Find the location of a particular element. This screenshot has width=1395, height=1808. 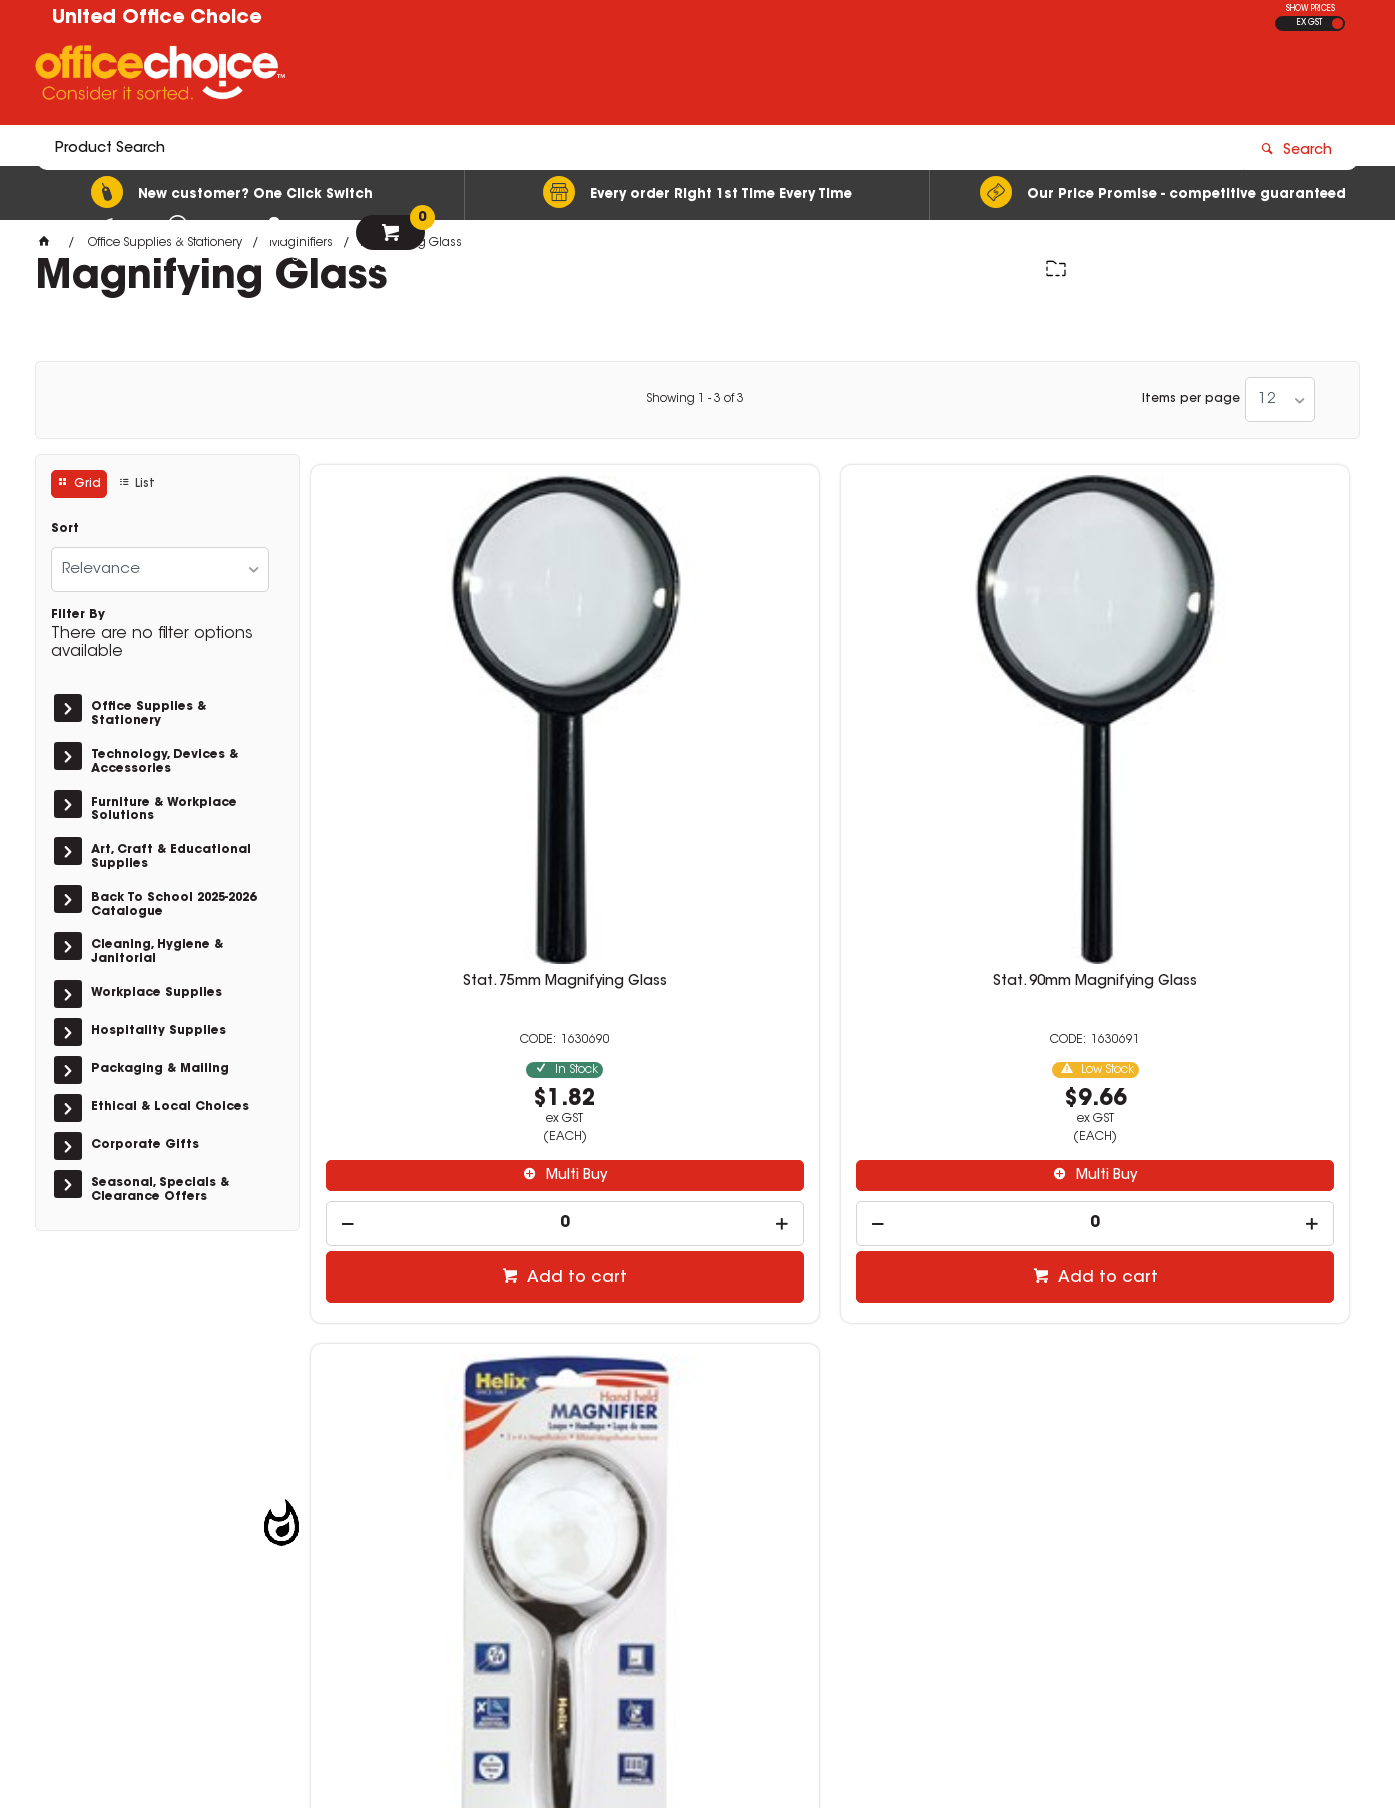

view trending or popular content is located at coordinates (281, 1523).